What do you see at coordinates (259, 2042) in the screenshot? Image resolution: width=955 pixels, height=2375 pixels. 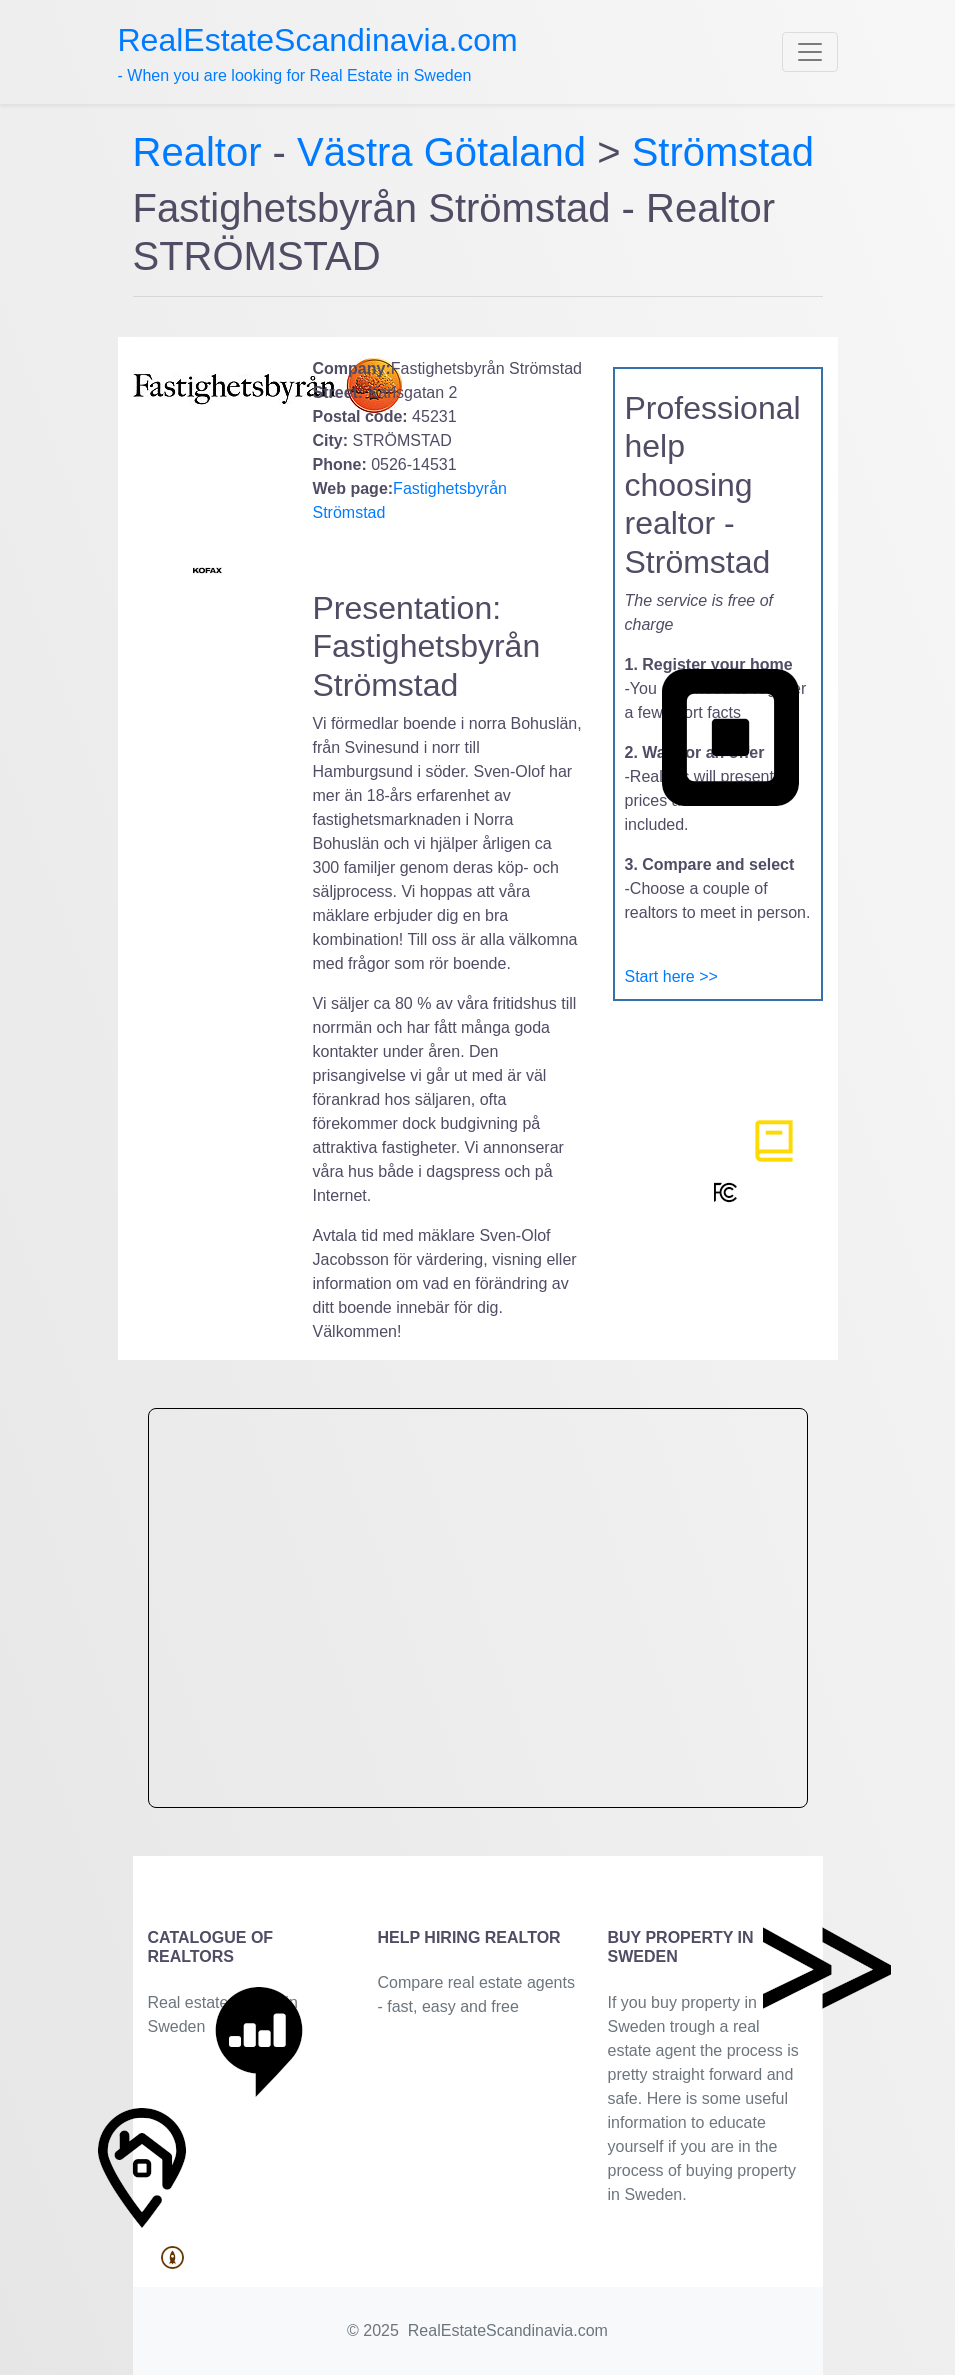 I see `open Redash dashboard` at bounding box center [259, 2042].